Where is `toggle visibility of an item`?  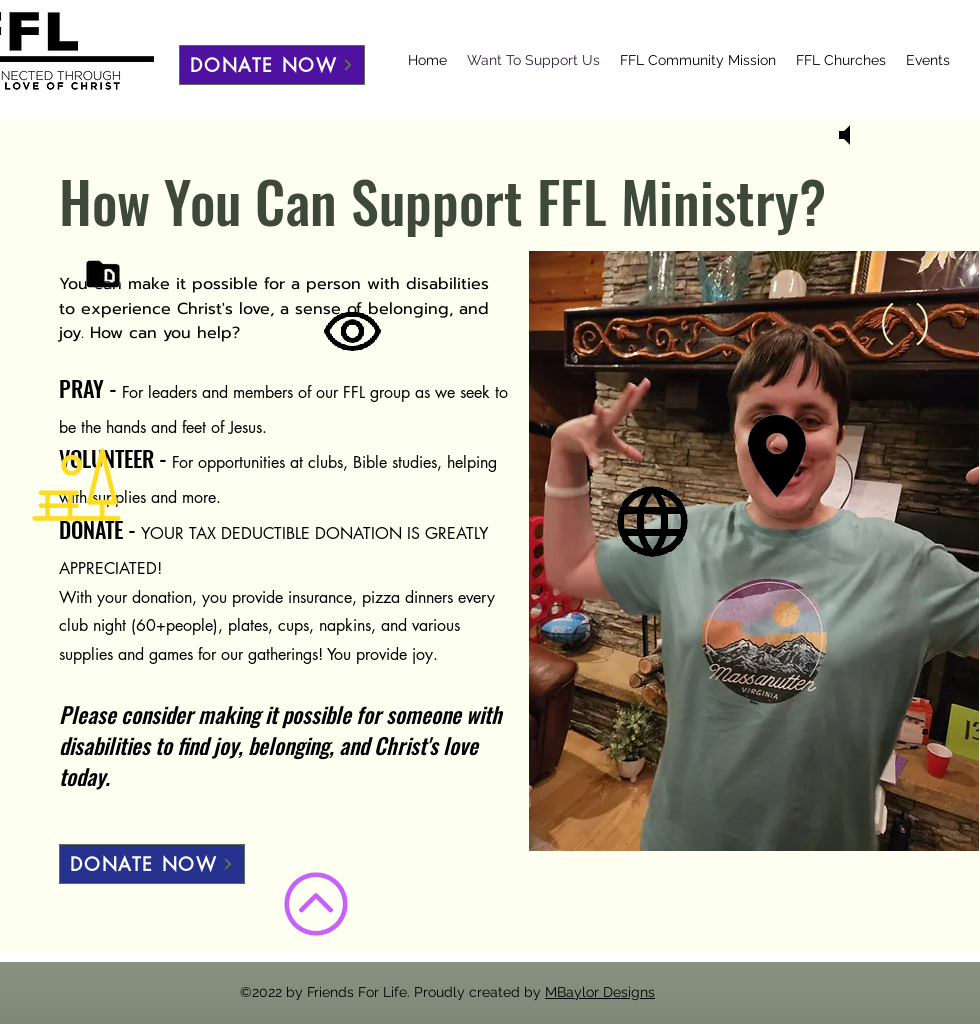
toggle visibility of an item is located at coordinates (352, 332).